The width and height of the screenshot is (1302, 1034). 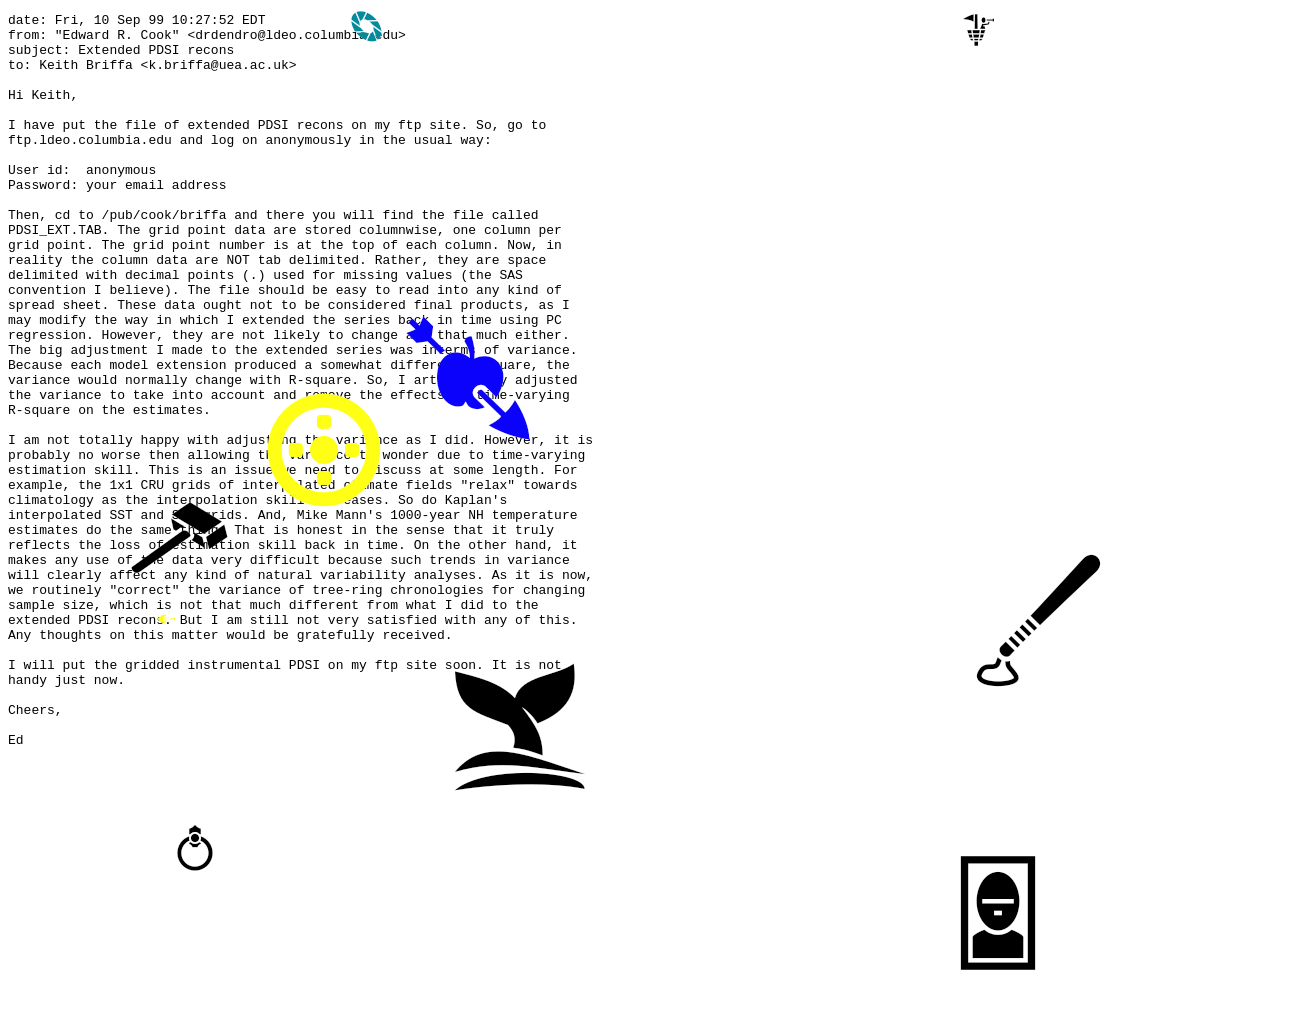 What do you see at coordinates (167, 619) in the screenshot?
I see `look at or focus on a target object` at bounding box center [167, 619].